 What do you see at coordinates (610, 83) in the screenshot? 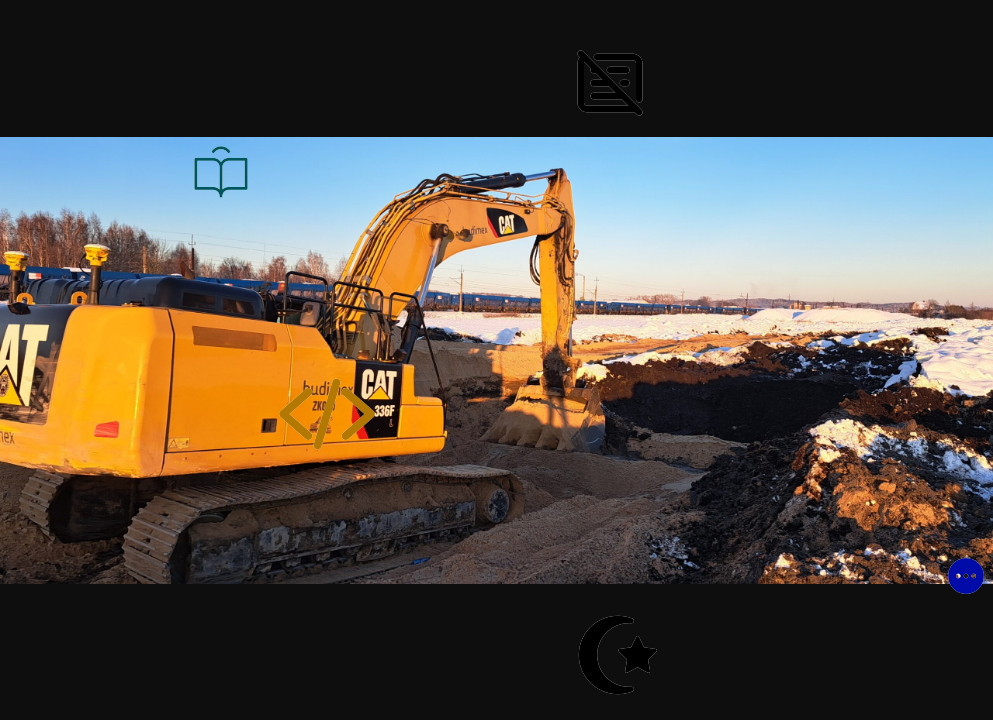
I see `article or document unavailable` at bounding box center [610, 83].